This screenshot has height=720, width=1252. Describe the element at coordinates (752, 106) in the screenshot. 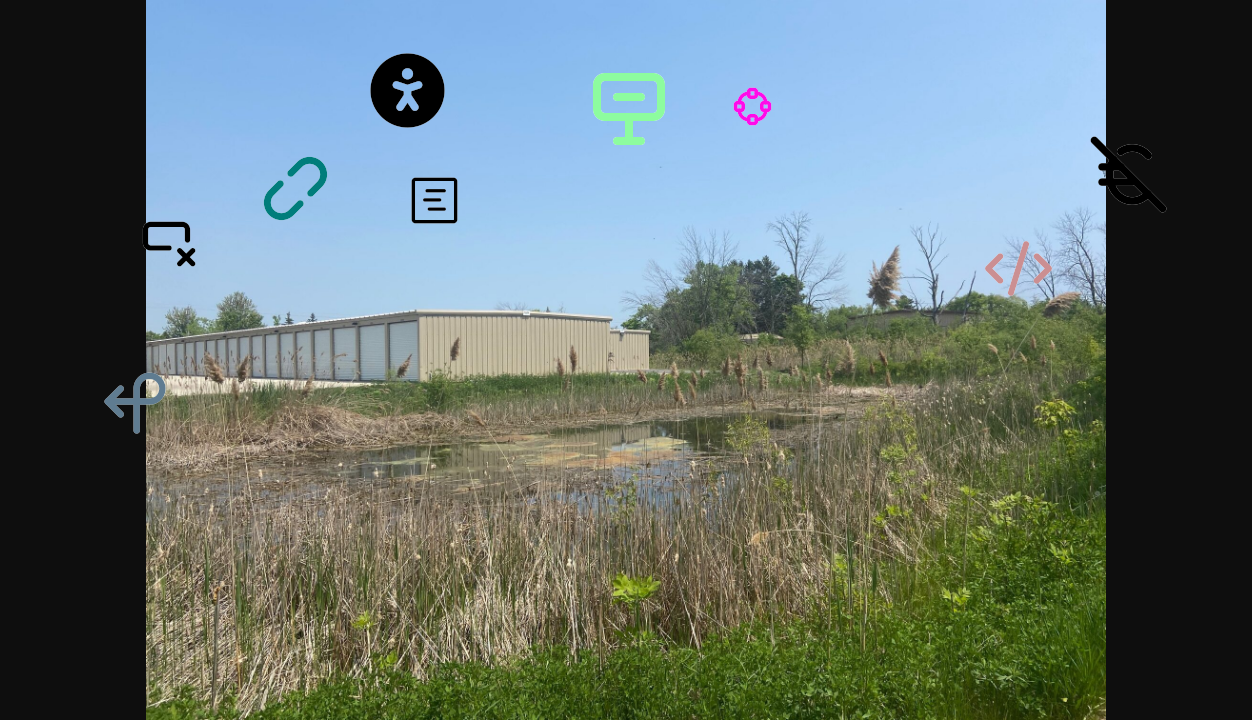

I see `edit vector path anchor points` at that location.